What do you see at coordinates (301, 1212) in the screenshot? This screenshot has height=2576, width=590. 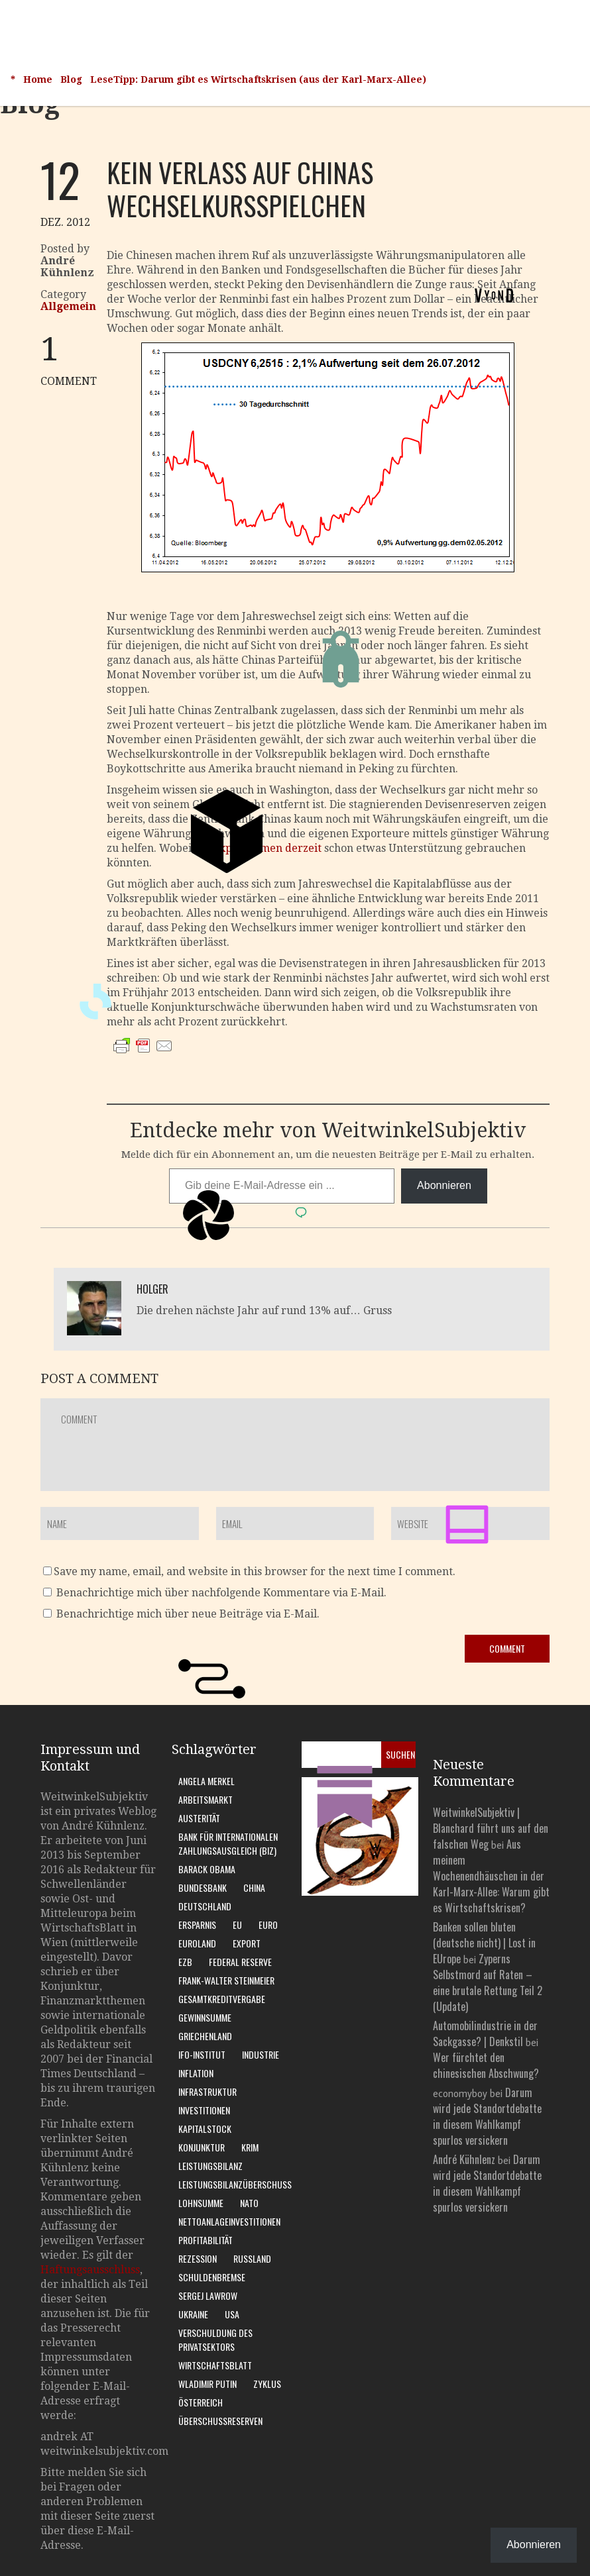 I see `open chat or messaging` at bounding box center [301, 1212].